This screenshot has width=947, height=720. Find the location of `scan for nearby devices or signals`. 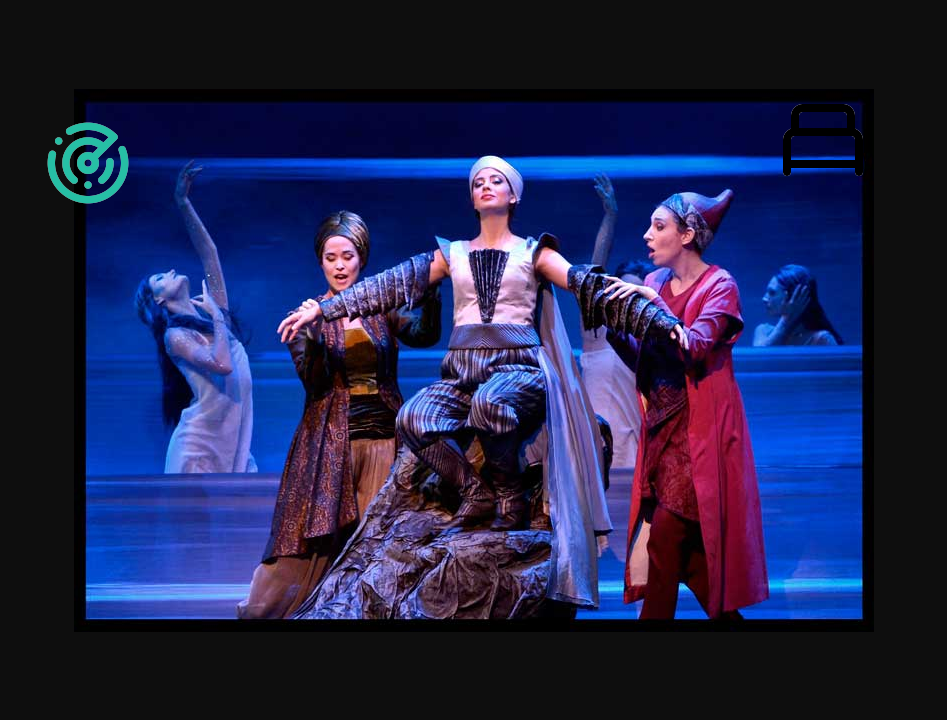

scan for nearby devices or signals is located at coordinates (88, 163).